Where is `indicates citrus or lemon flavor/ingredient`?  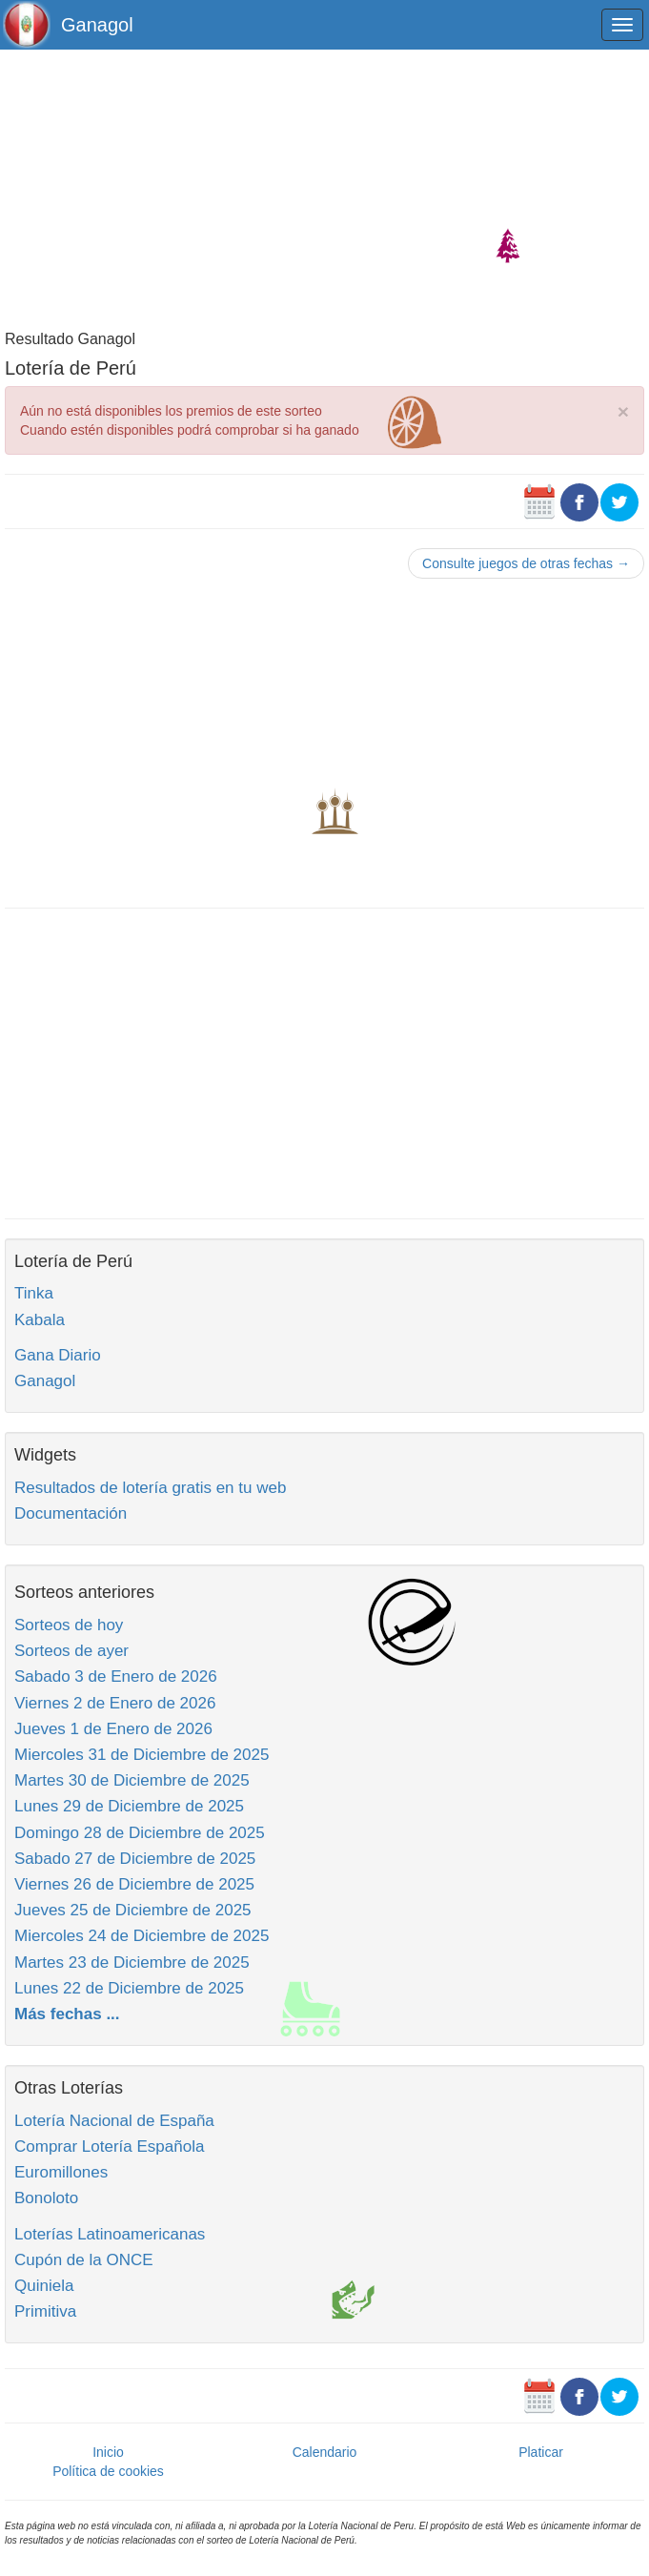
indicates citrus or lemon flavor/ingredient is located at coordinates (415, 422).